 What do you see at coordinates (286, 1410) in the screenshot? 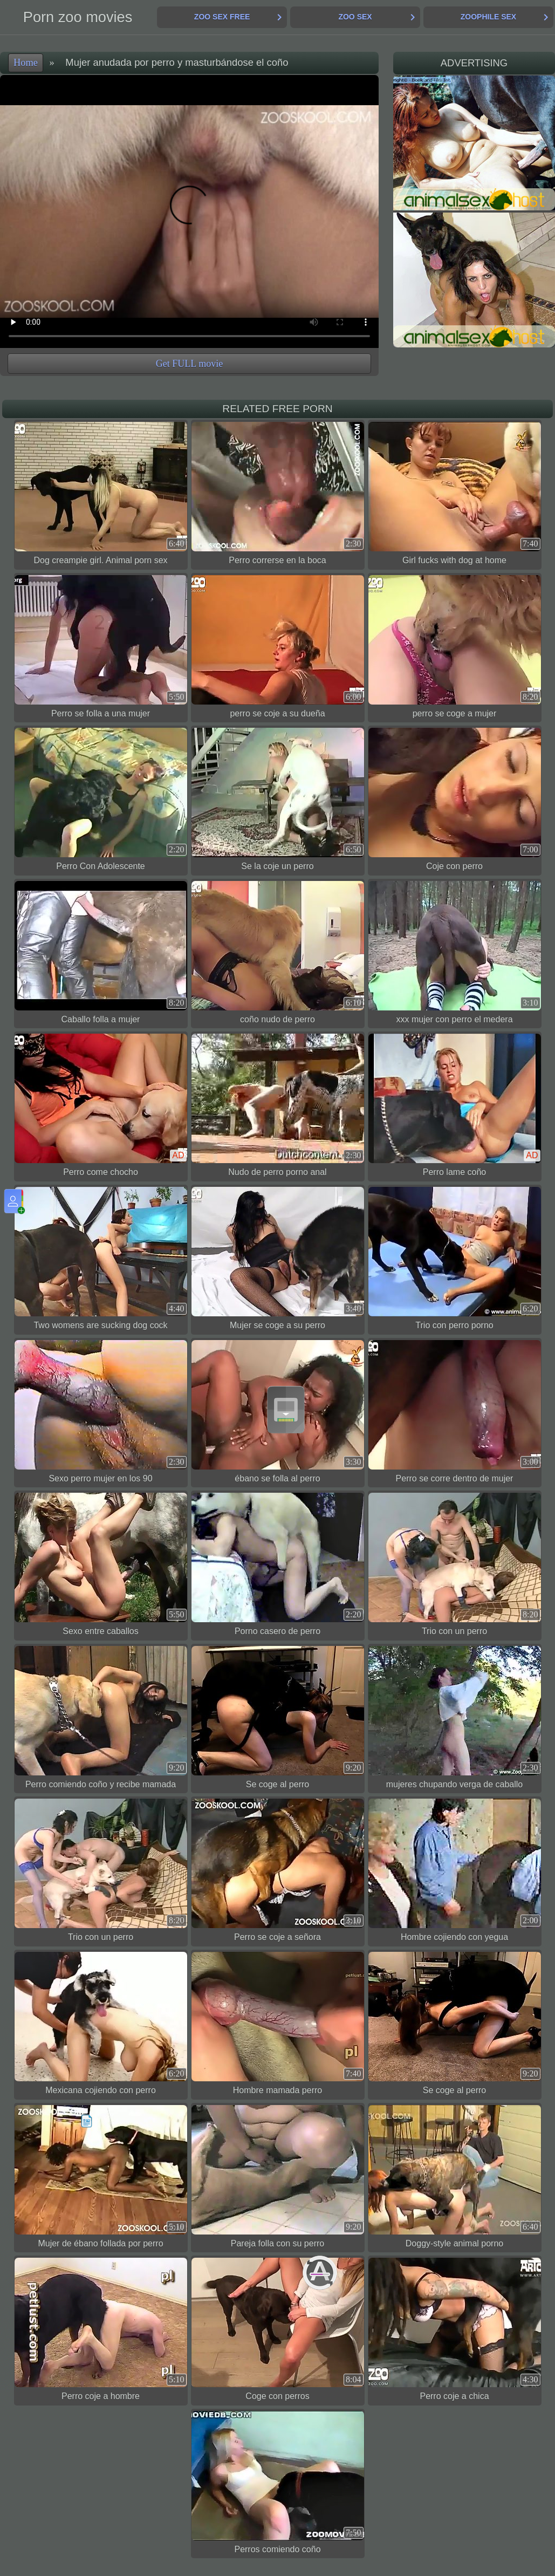
I see `a ROM file or cartridge game data` at bounding box center [286, 1410].